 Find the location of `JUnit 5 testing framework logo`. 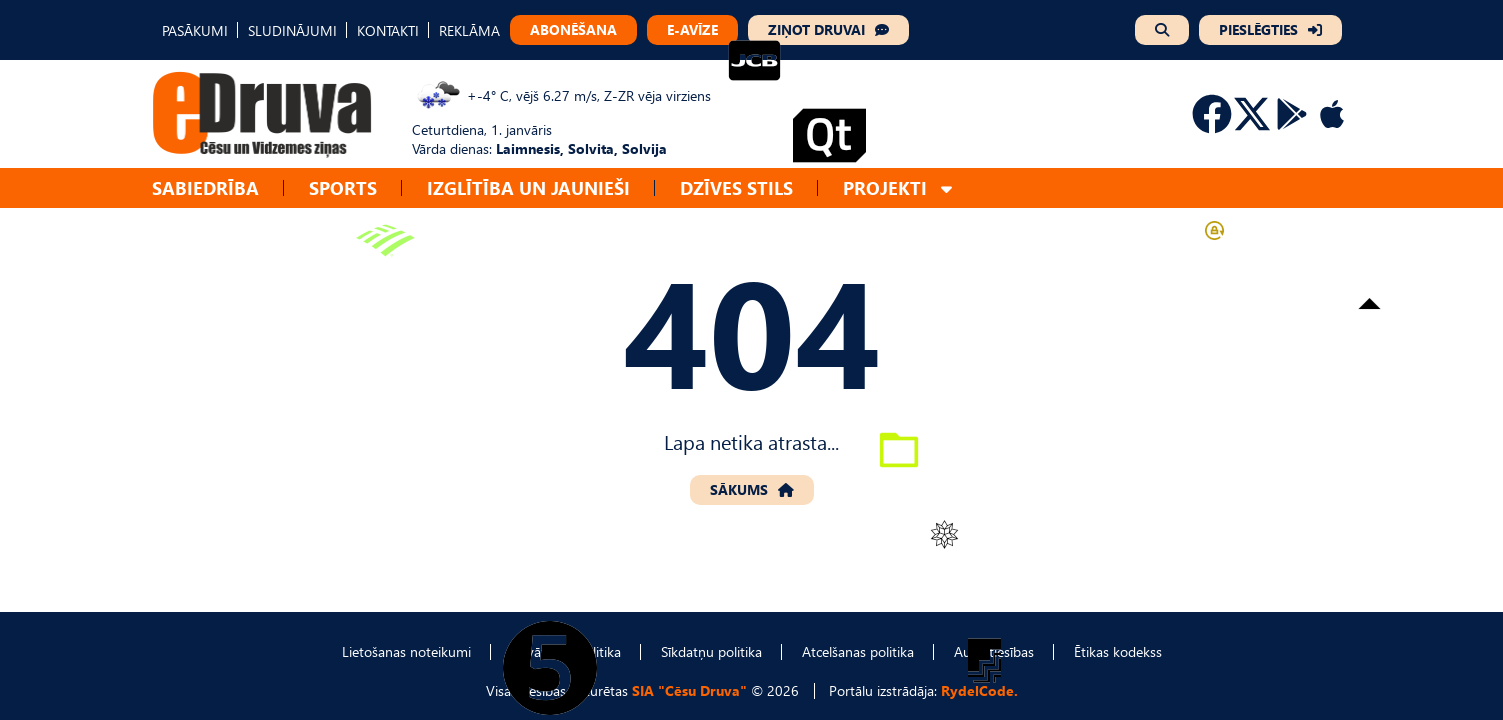

JUnit 5 testing framework logo is located at coordinates (550, 668).